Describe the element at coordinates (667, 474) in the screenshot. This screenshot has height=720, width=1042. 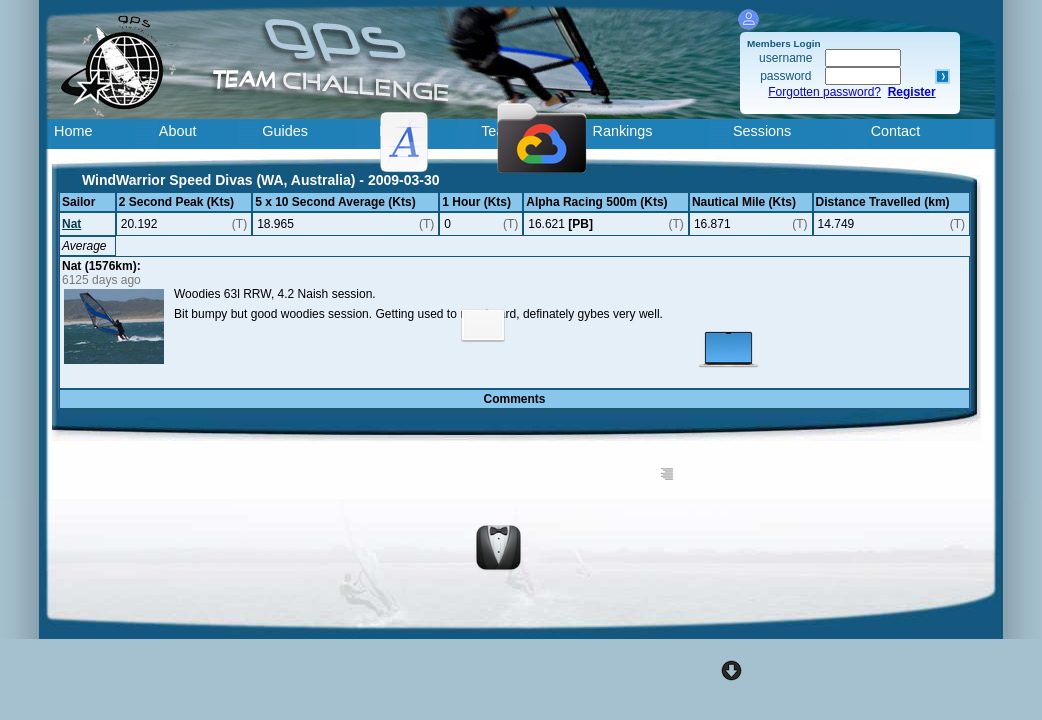
I see `align text to the right margin` at that location.